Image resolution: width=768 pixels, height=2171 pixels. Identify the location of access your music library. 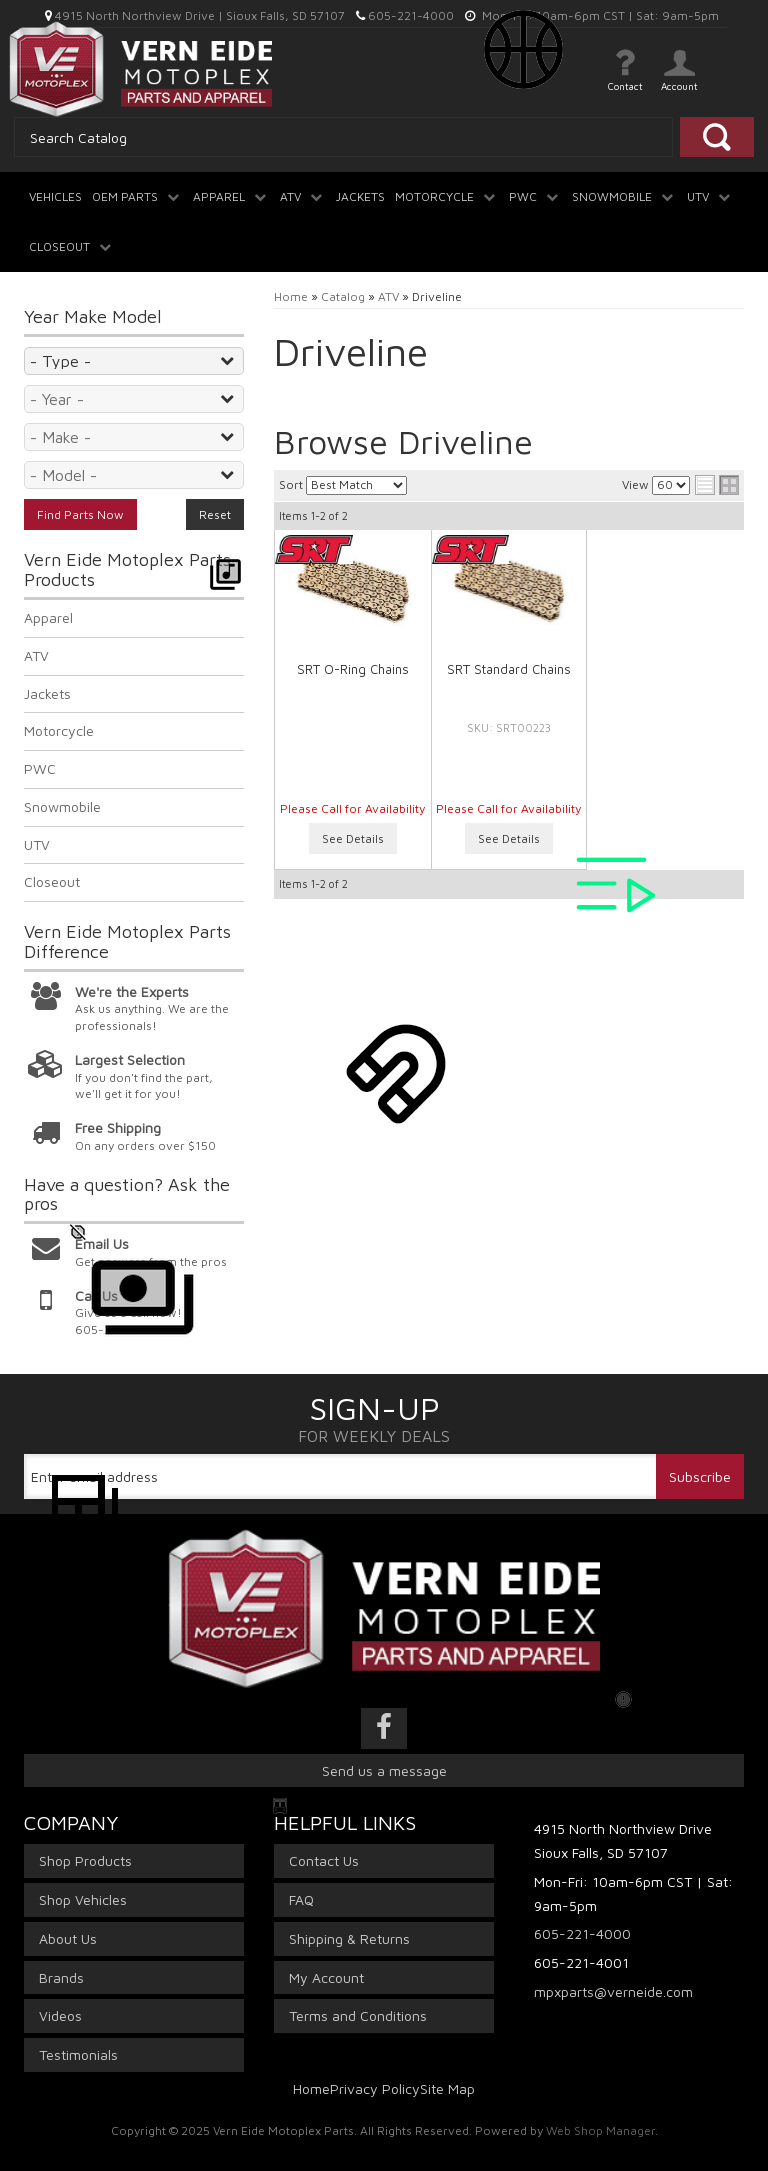
(225, 574).